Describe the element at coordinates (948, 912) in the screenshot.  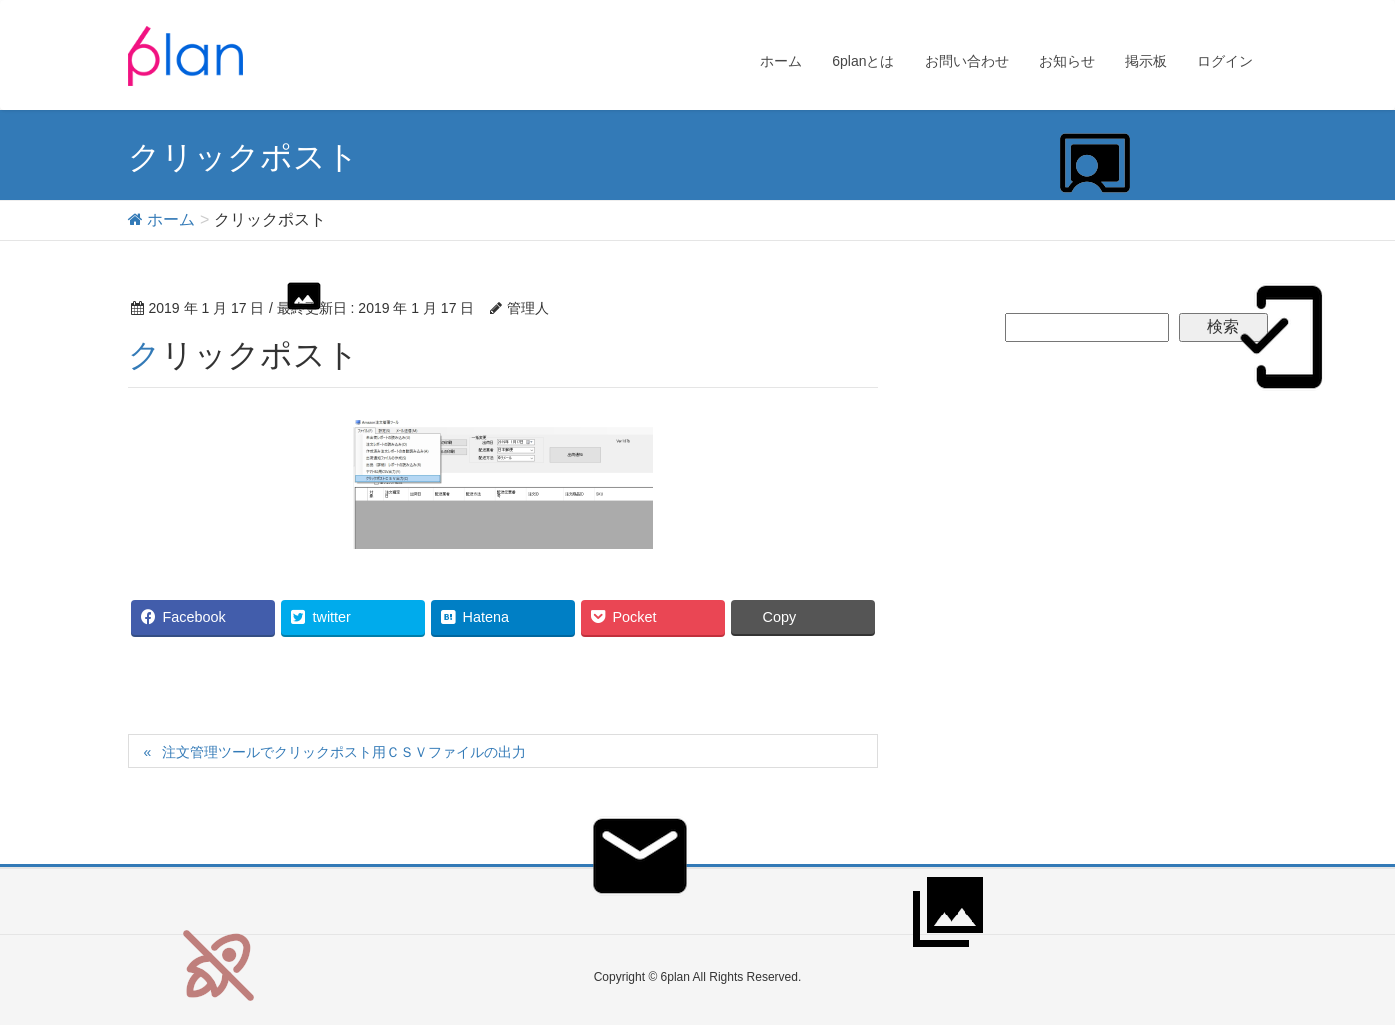
I see `view photo collections or albums` at that location.